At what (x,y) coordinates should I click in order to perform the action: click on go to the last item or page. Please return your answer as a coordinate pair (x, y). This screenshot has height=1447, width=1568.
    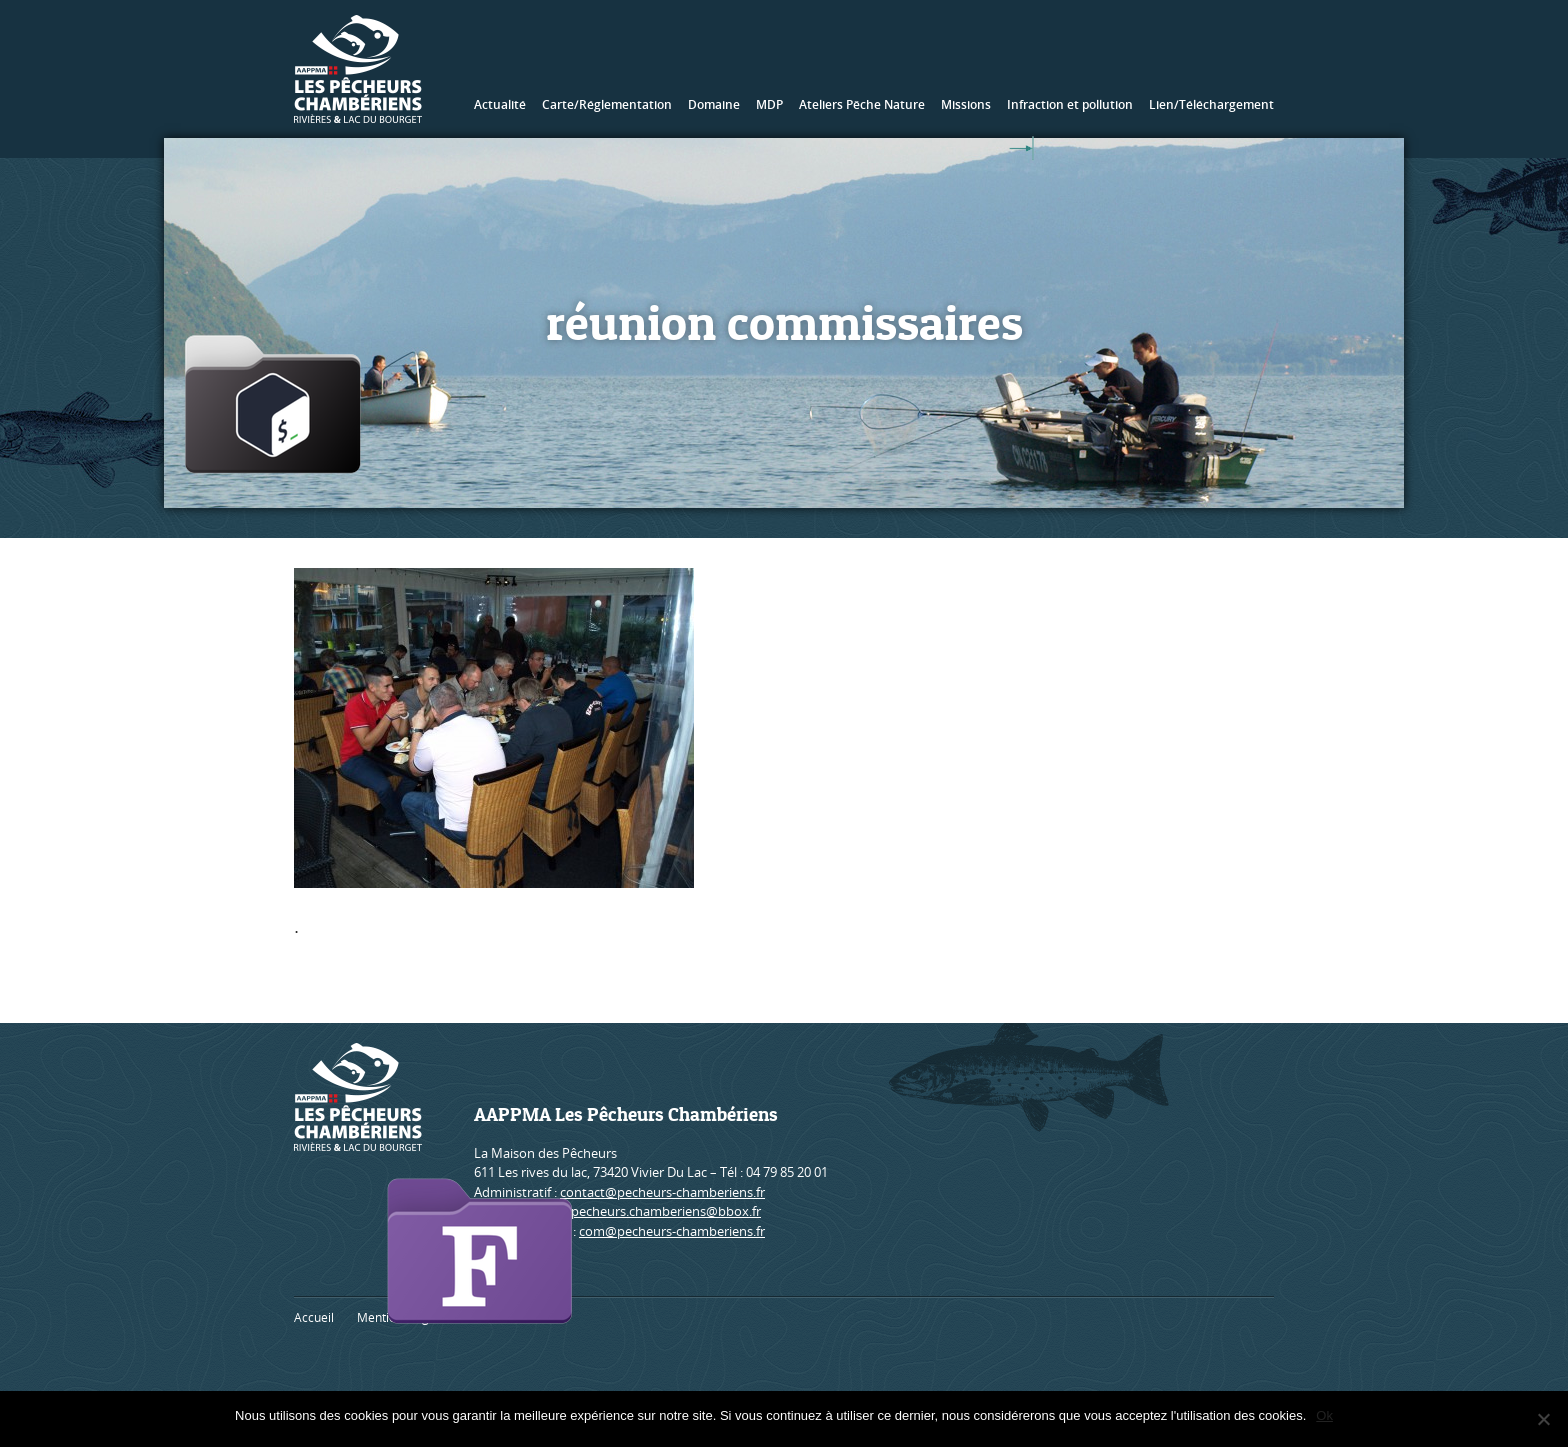
    Looking at the image, I should click on (1021, 148).